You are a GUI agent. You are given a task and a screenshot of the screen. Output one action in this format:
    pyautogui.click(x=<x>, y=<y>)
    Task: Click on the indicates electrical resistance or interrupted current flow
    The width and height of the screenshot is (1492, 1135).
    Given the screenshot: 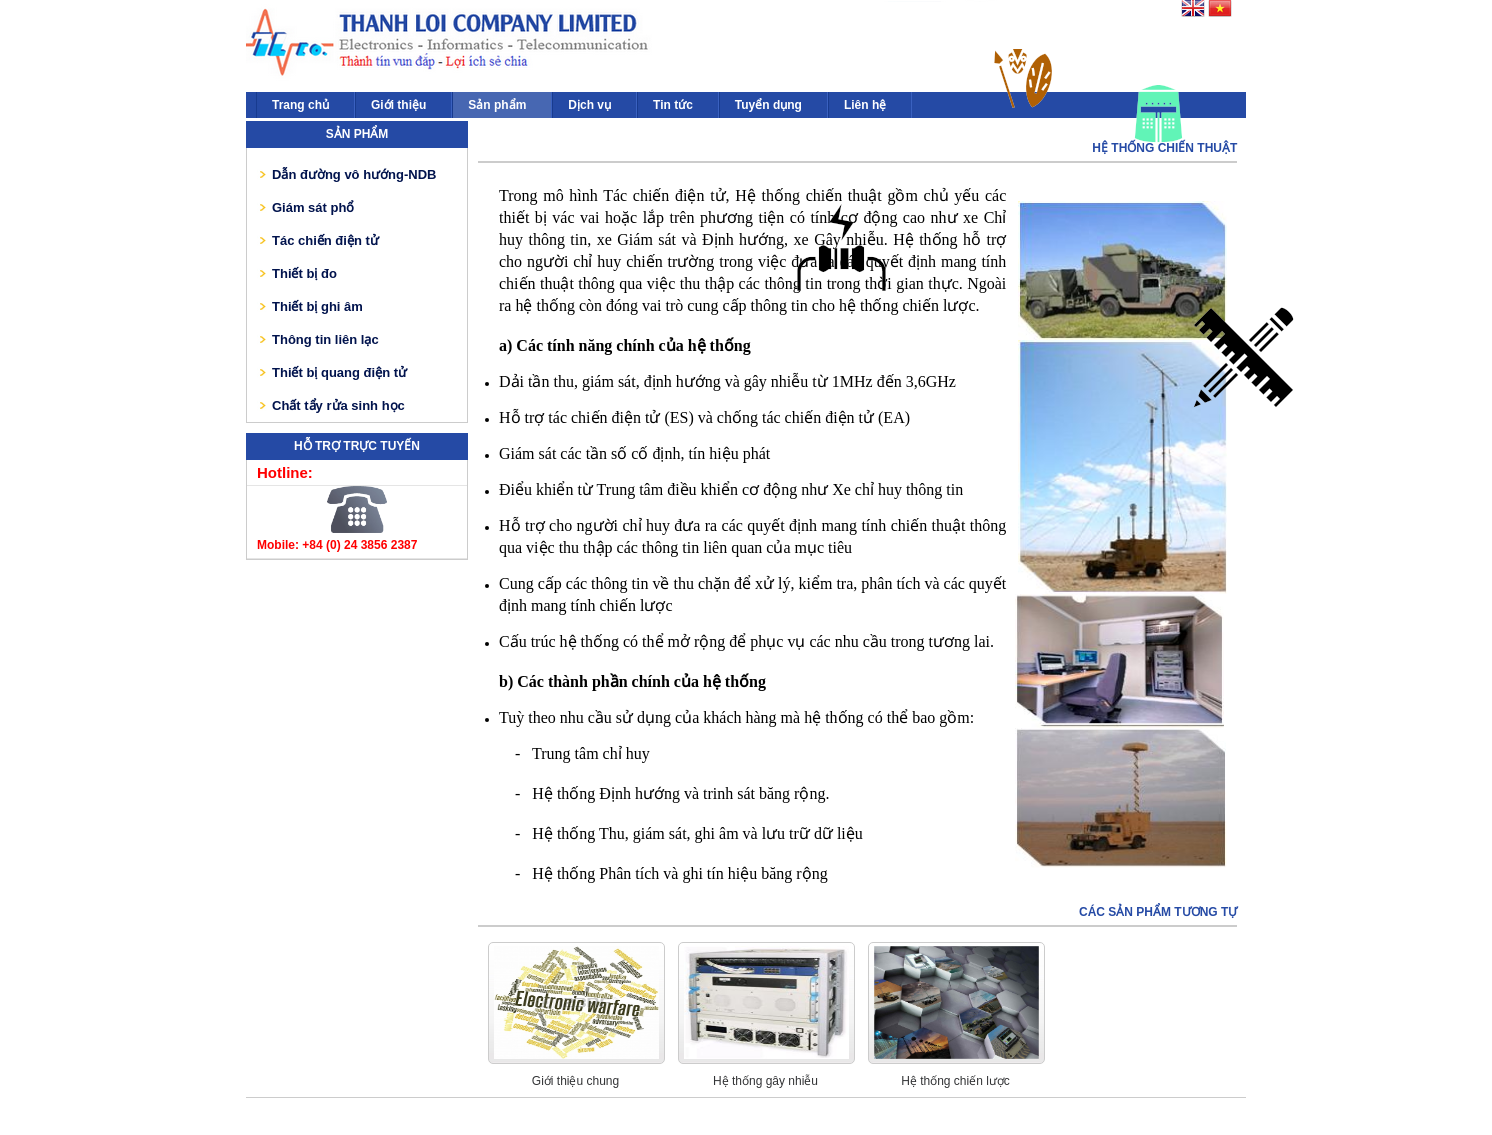 What is the action you would take?
    pyautogui.click(x=841, y=246)
    